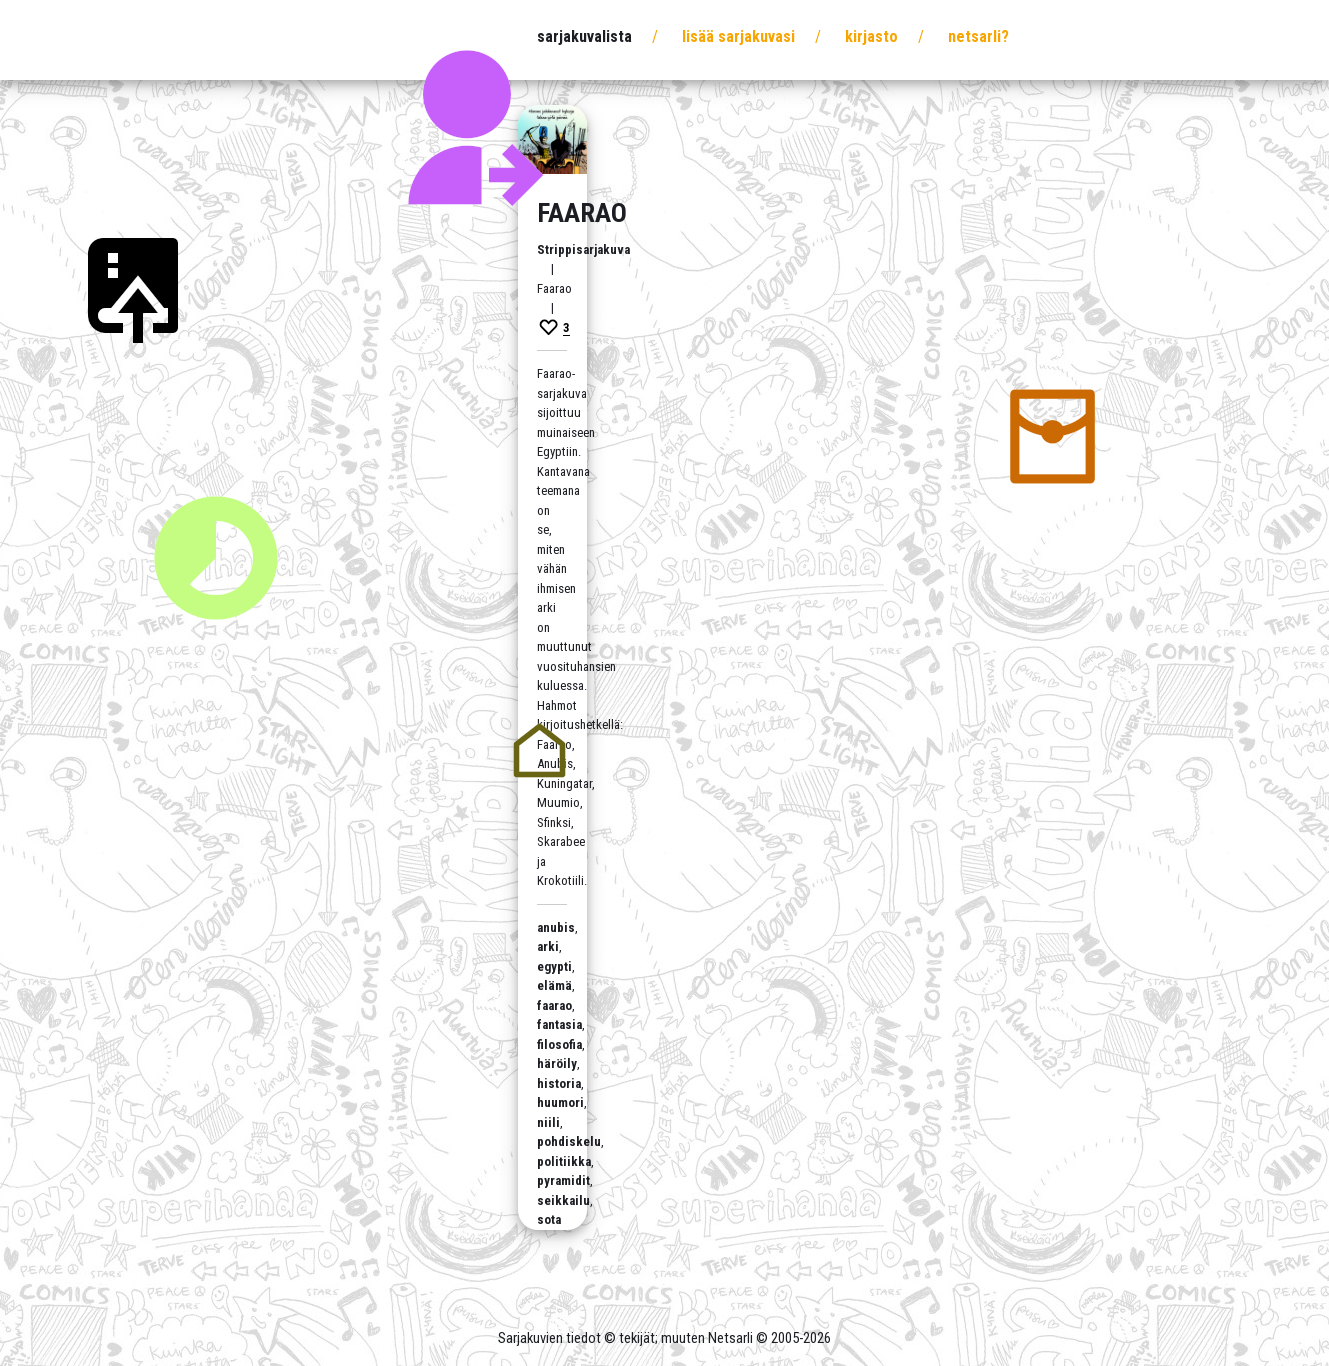  What do you see at coordinates (1052, 436) in the screenshot?
I see `send or receive a red packet (hongbao)` at bounding box center [1052, 436].